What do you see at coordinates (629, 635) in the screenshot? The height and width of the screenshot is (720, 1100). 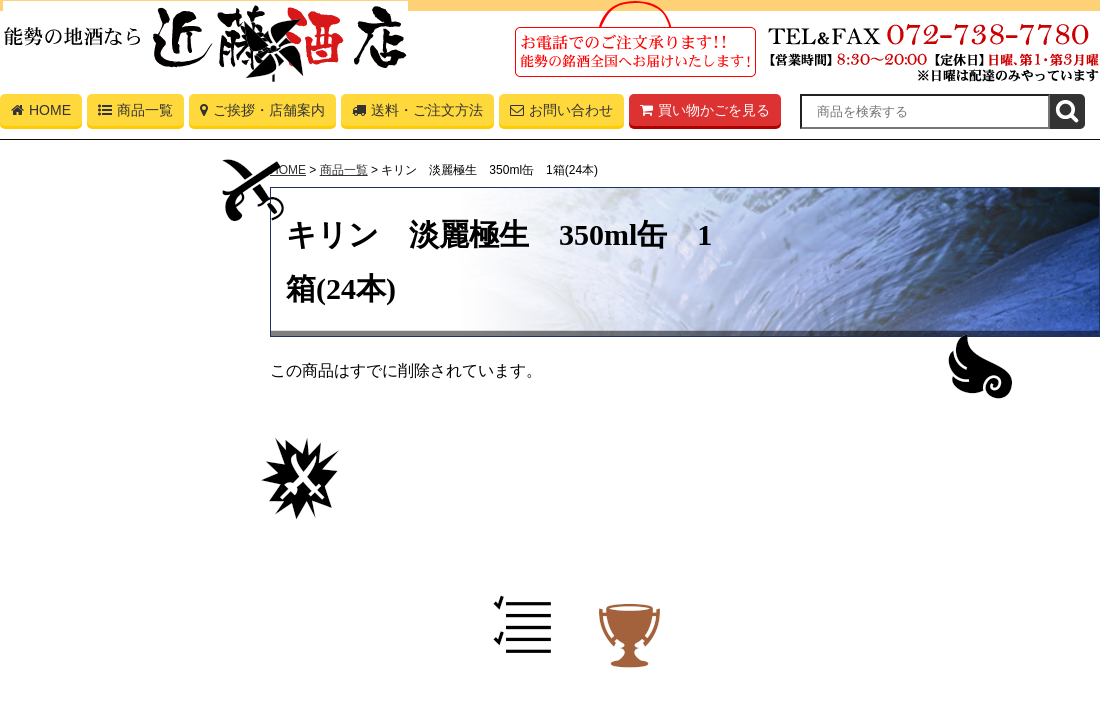 I see `view achievements or awards` at bounding box center [629, 635].